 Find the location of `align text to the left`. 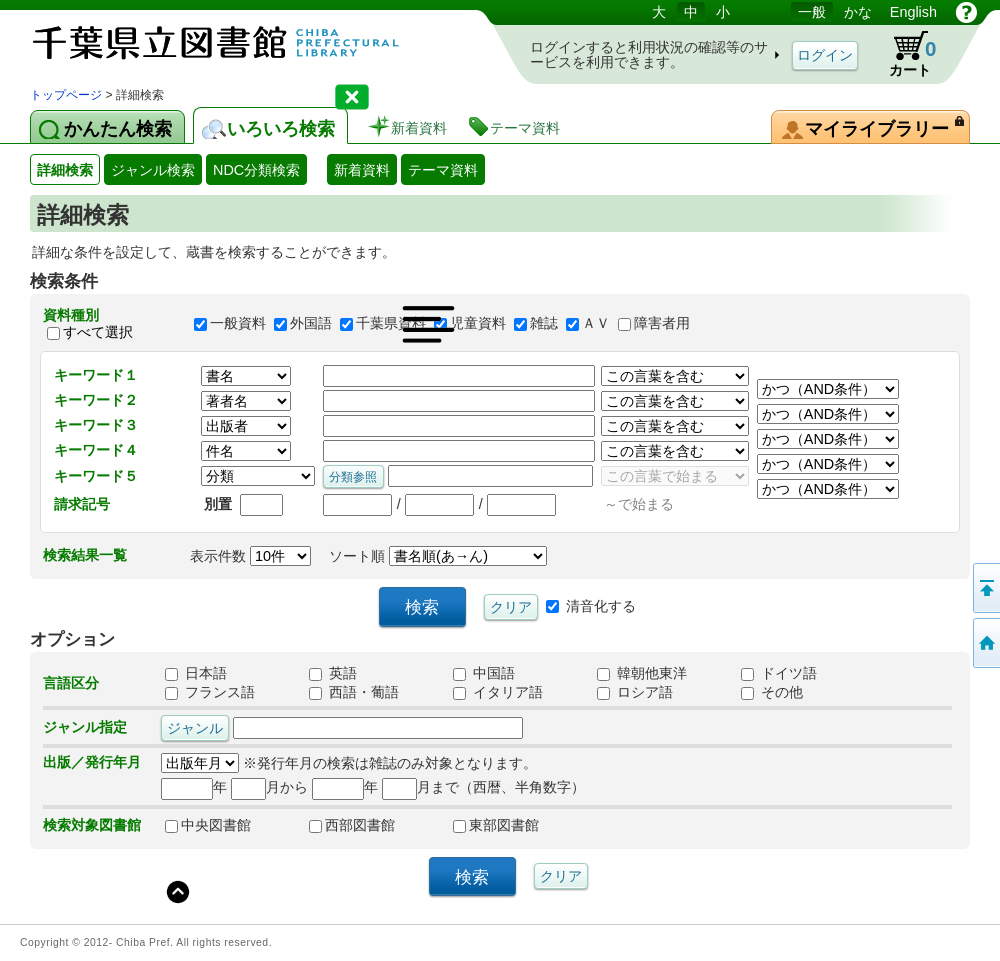

align text to the left is located at coordinates (428, 325).